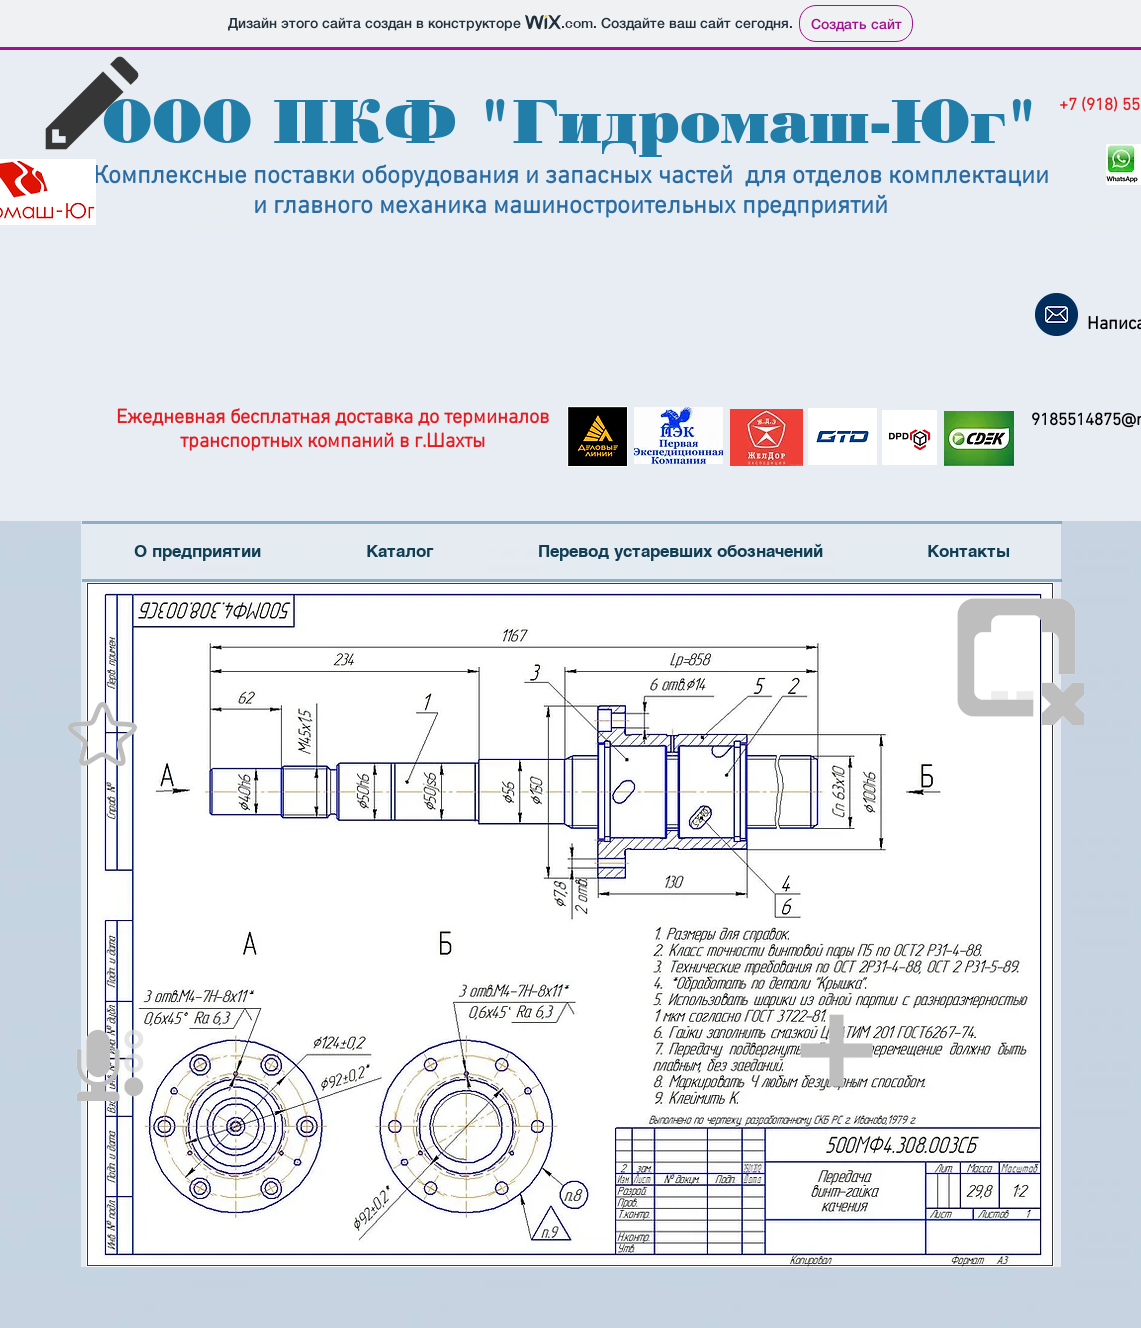 The height and width of the screenshot is (1328, 1141). Describe the element at coordinates (92, 103) in the screenshot. I see `access office or productivity applications` at that location.